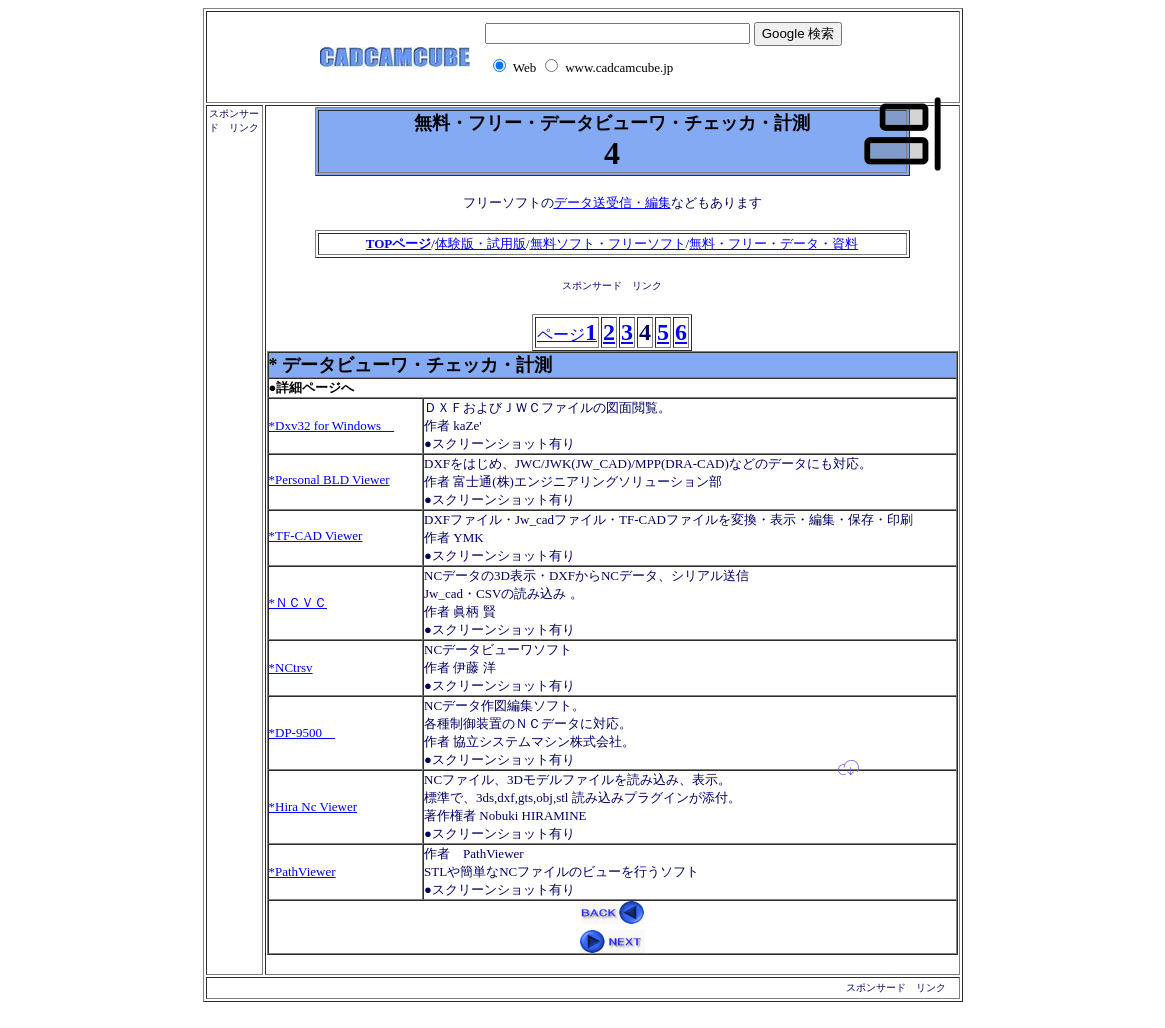 This screenshot has height=1028, width=1165. Describe the element at coordinates (848, 767) in the screenshot. I see `download file from cloud storage` at that location.